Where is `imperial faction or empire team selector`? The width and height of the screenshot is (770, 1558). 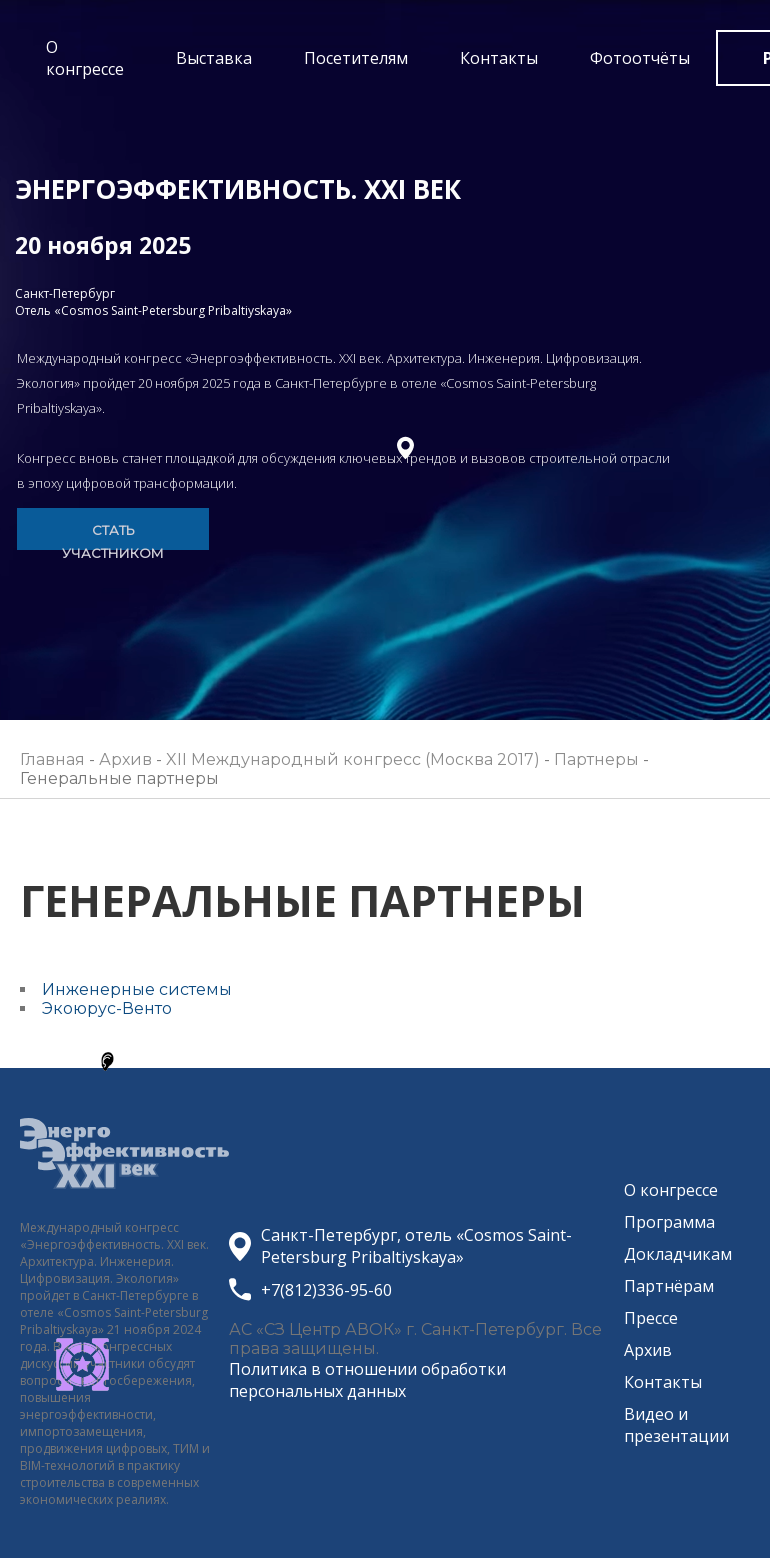 imperial faction or empire team selector is located at coordinates (82, 1364).